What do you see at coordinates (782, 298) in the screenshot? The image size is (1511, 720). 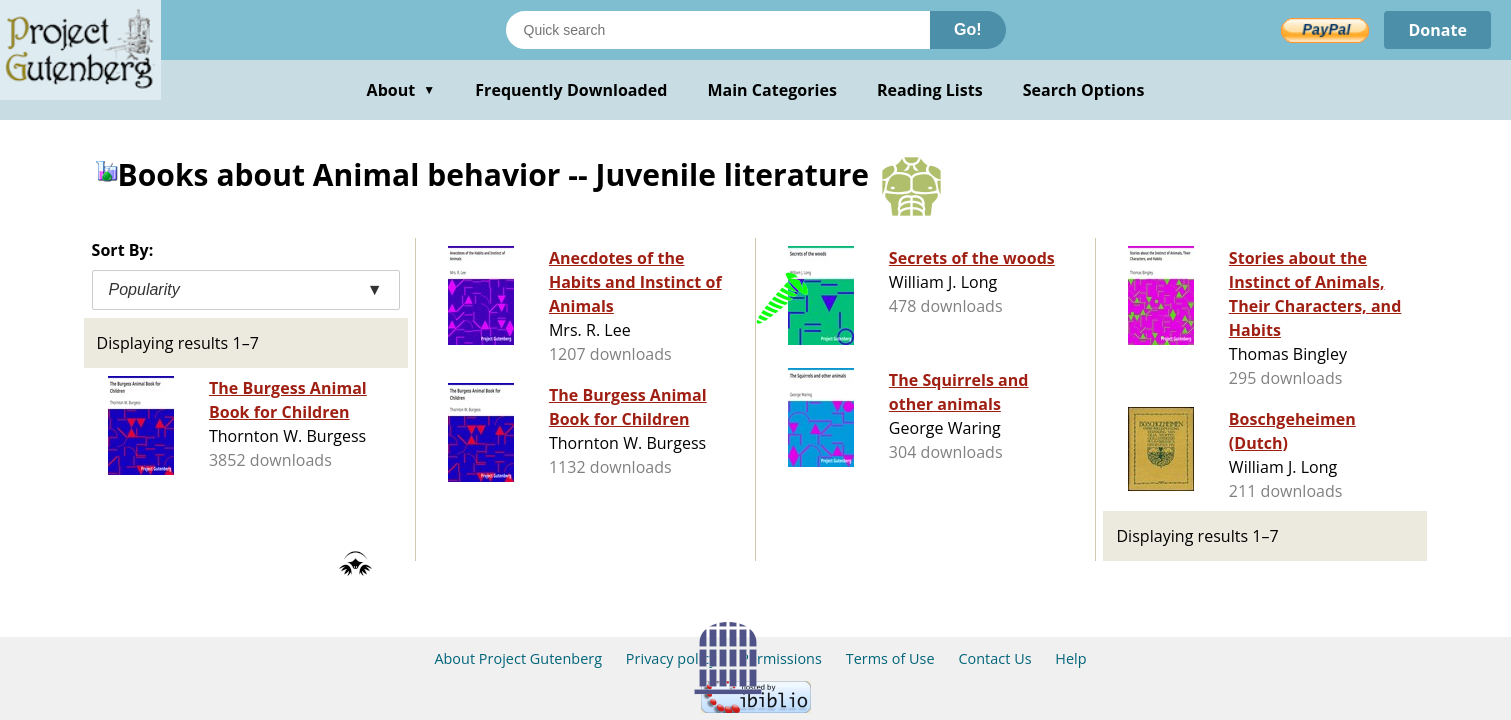 I see `hardware or tools category` at bounding box center [782, 298].